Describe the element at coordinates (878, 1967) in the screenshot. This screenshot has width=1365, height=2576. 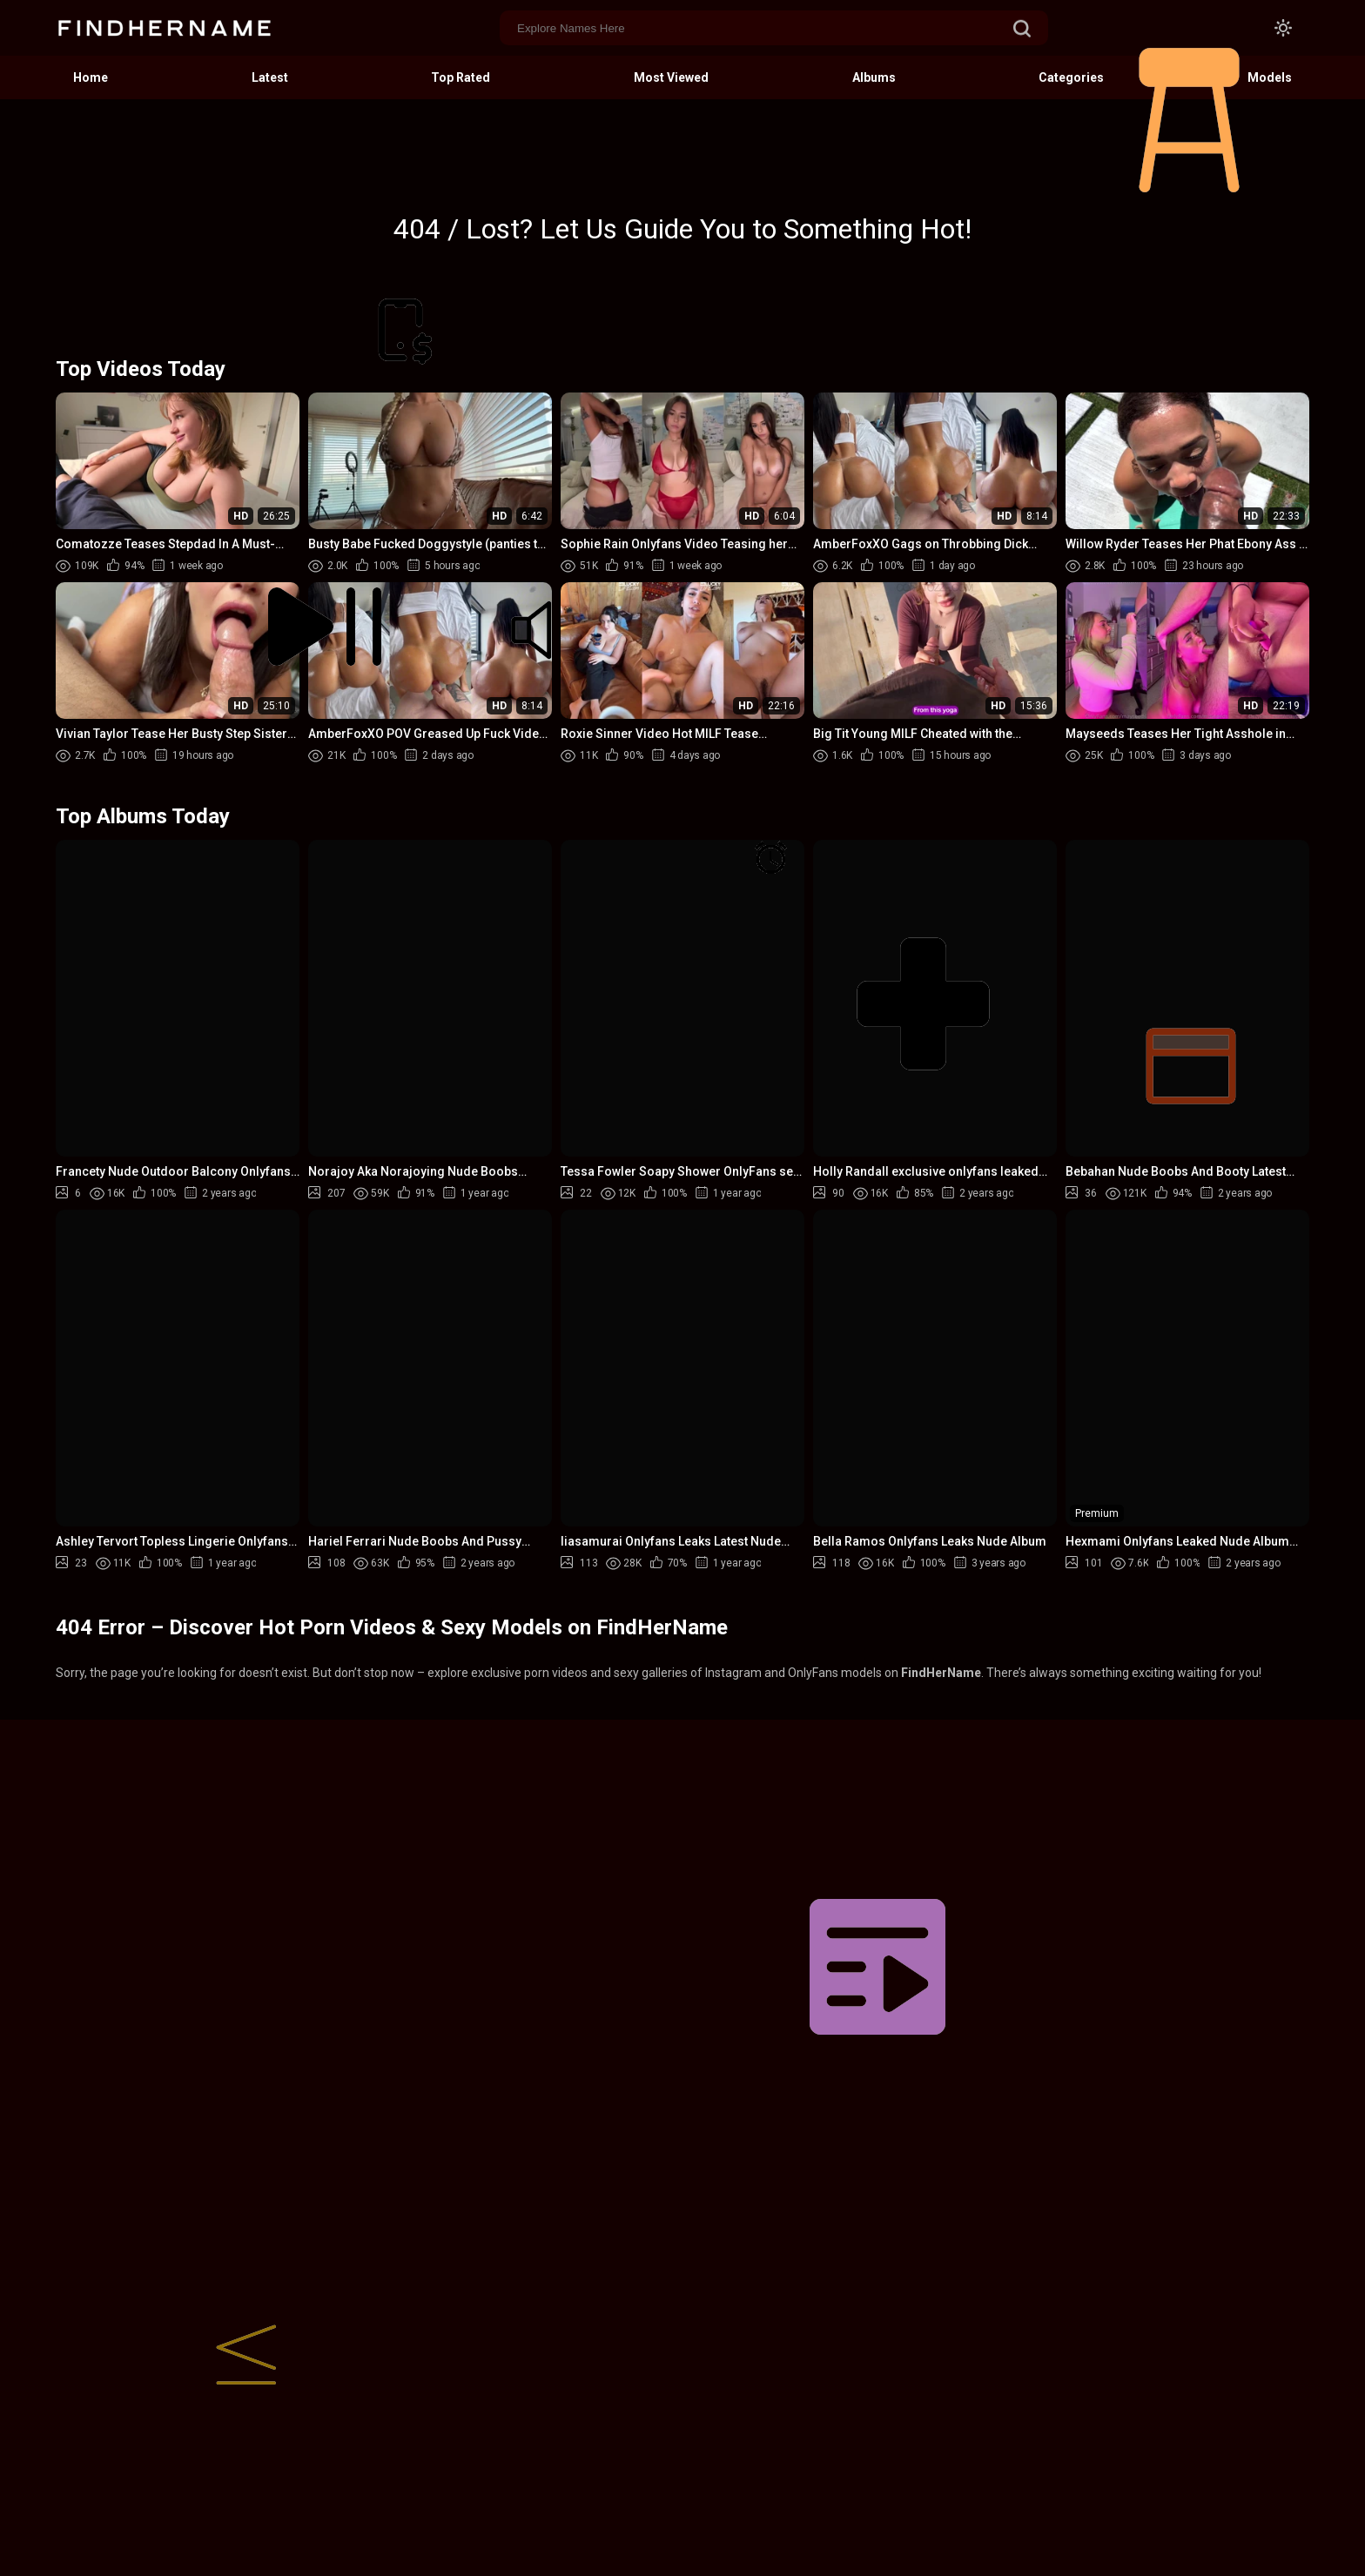
I see `view media queue or playlist` at that location.